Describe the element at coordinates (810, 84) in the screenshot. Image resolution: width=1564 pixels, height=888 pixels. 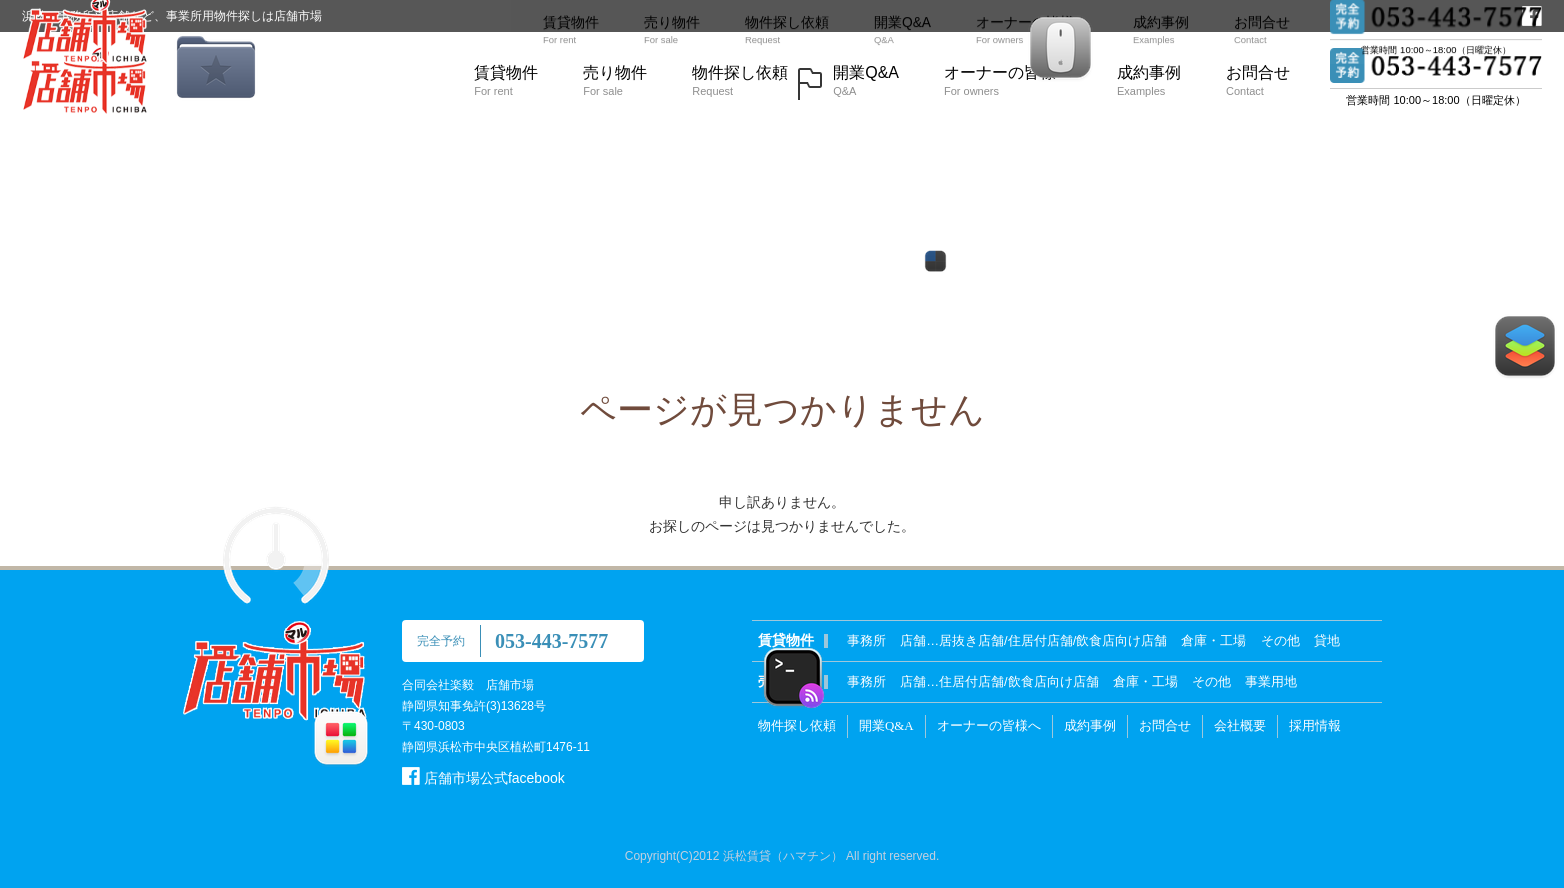
I see `access region or language settings` at that location.